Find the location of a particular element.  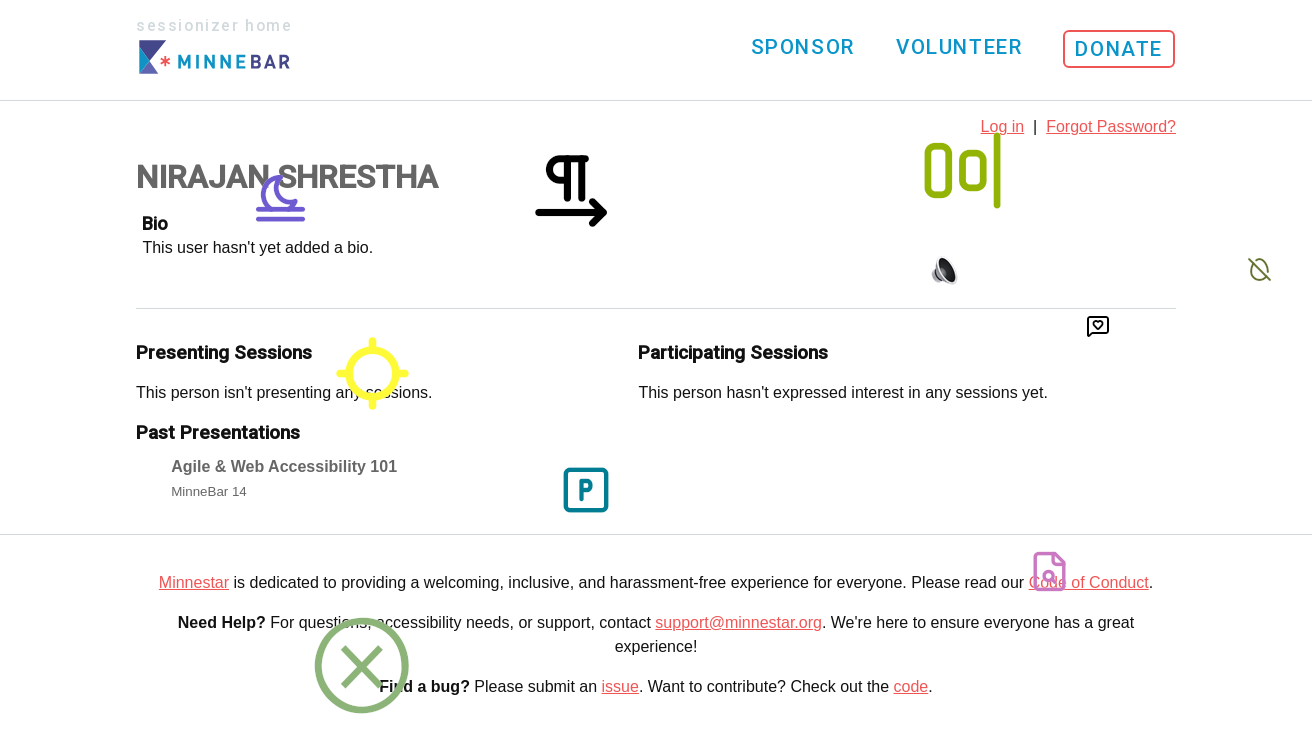

indicates hazy or foggy nighttime weather conditions is located at coordinates (280, 199).